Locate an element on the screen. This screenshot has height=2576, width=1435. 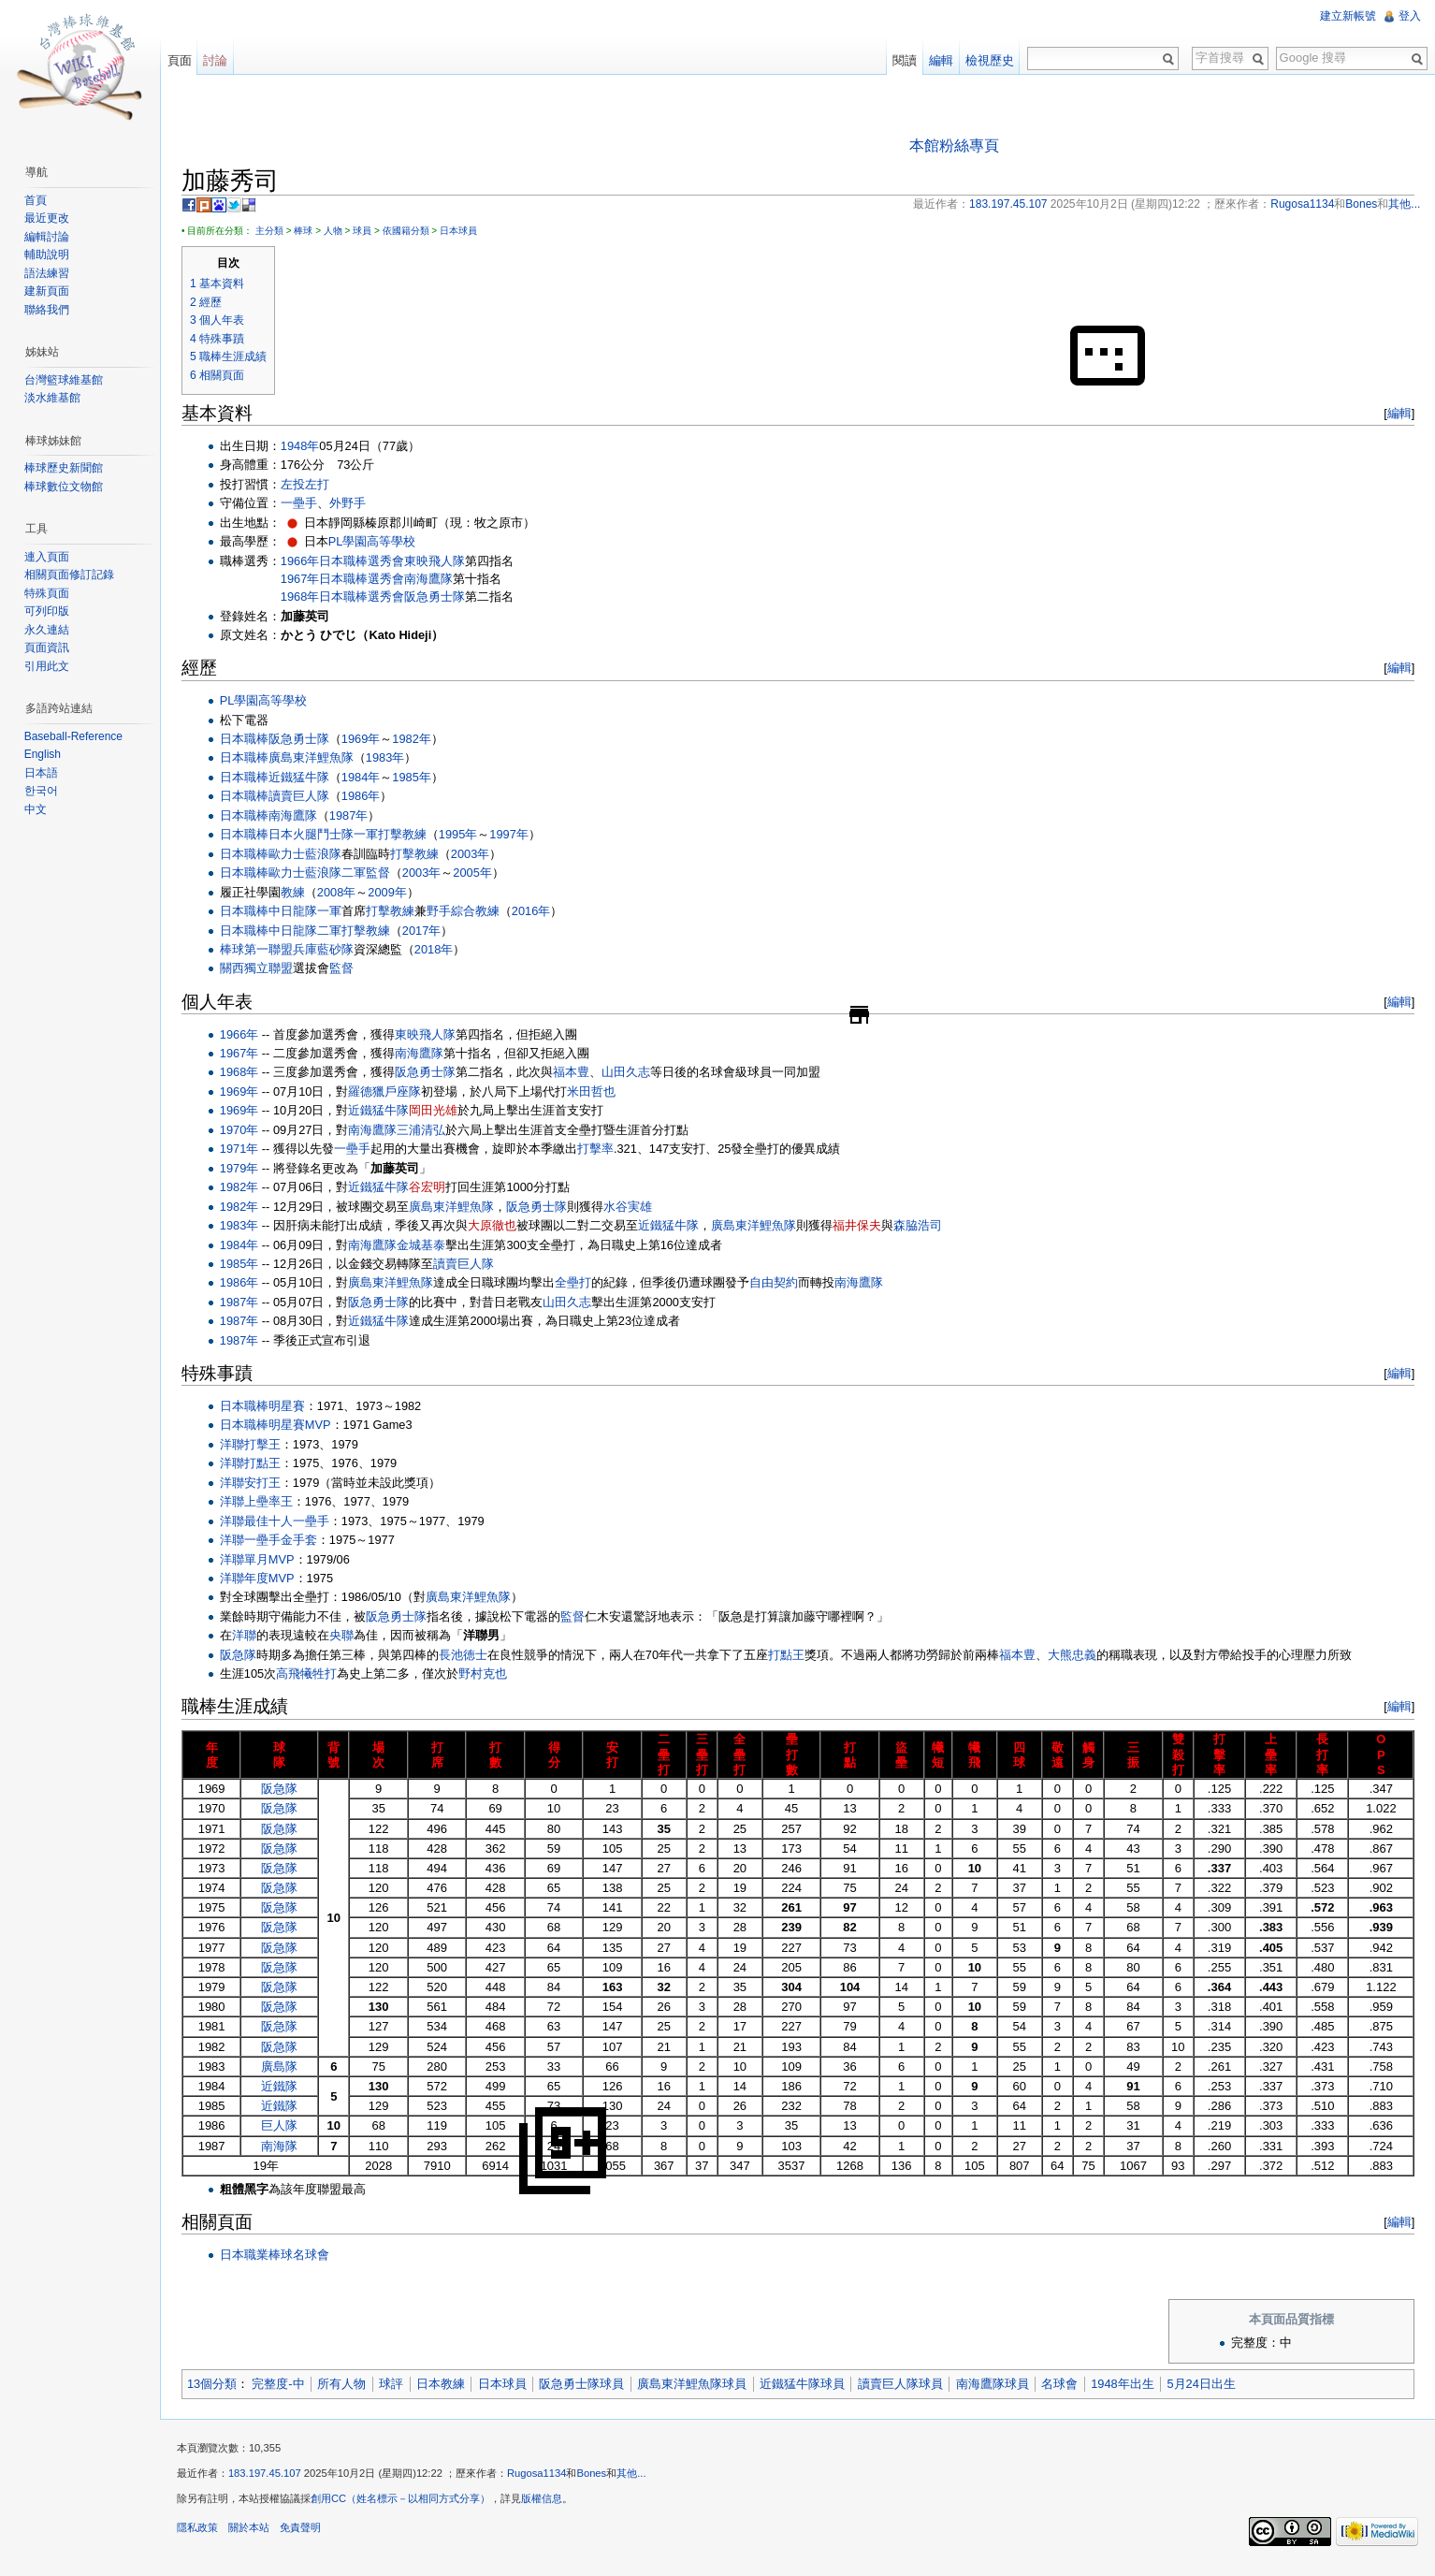
adjust image aspect ratio settings is located at coordinates (1108, 356).